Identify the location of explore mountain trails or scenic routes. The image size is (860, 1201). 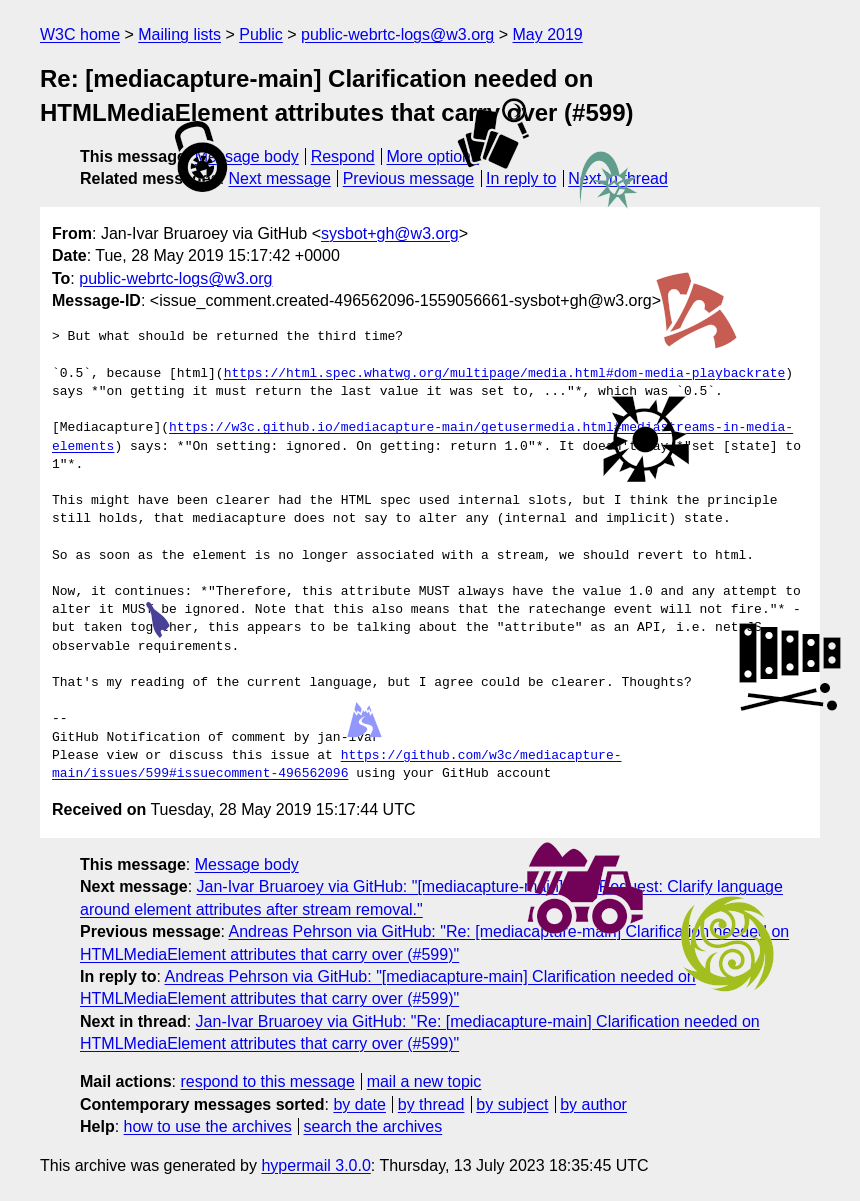
(364, 719).